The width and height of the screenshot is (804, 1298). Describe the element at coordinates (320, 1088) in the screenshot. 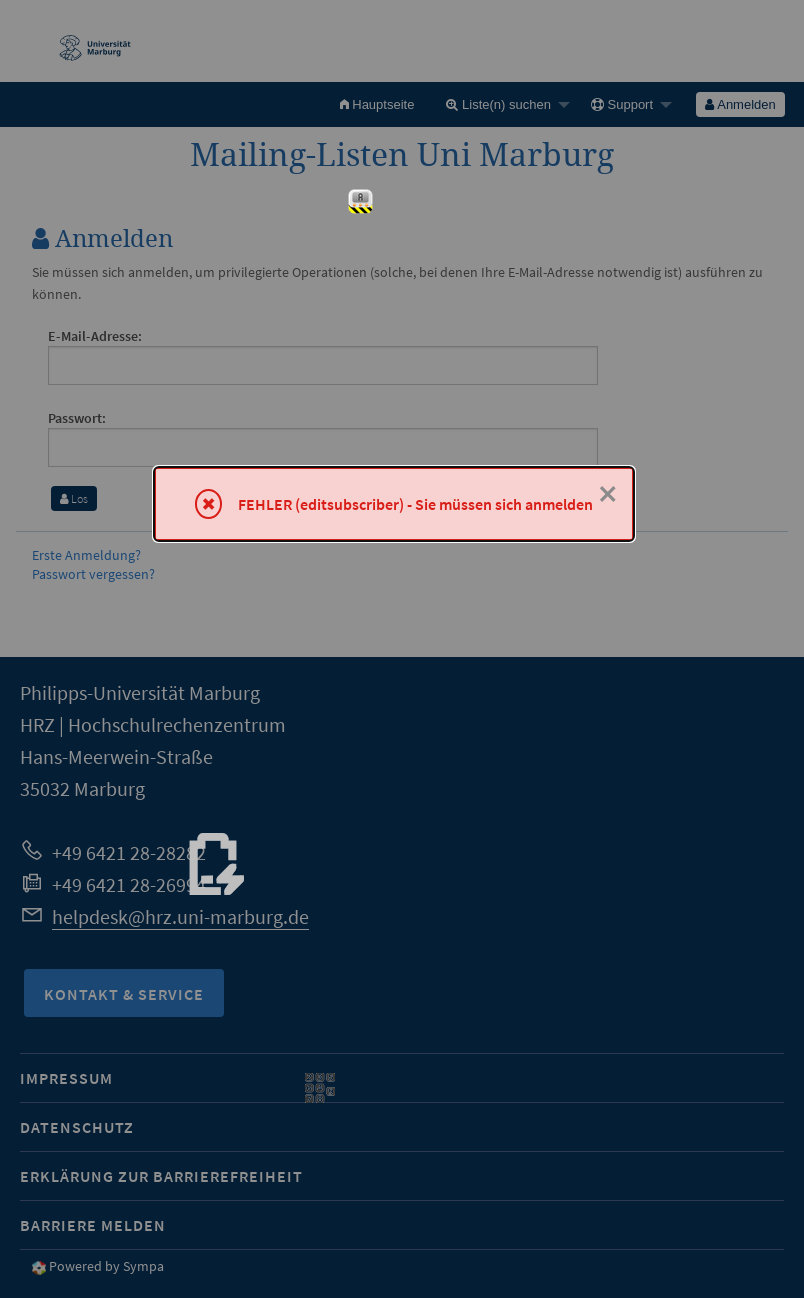

I see `launch taquin sliding puzzle game` at that location.